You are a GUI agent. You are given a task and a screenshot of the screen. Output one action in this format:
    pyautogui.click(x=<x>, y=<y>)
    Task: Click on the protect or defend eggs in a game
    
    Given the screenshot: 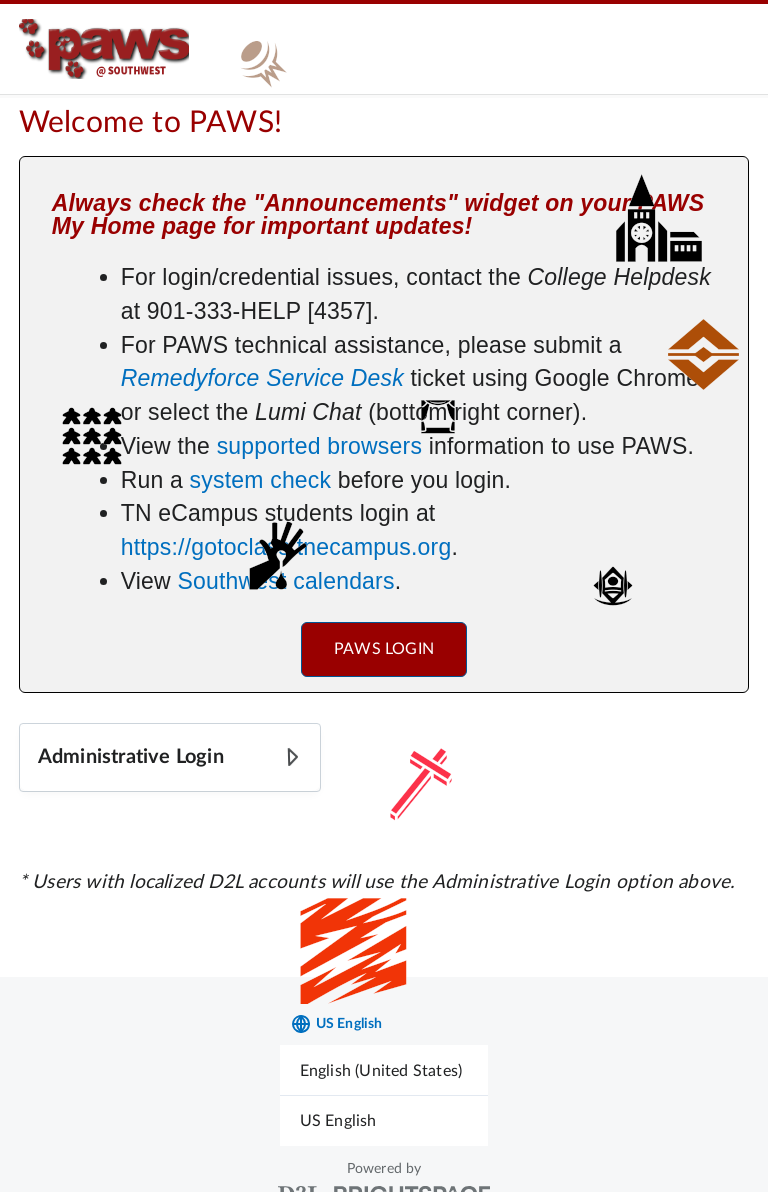 What is the action you would take?
    pyautogui.click(x=263, y=64)
    